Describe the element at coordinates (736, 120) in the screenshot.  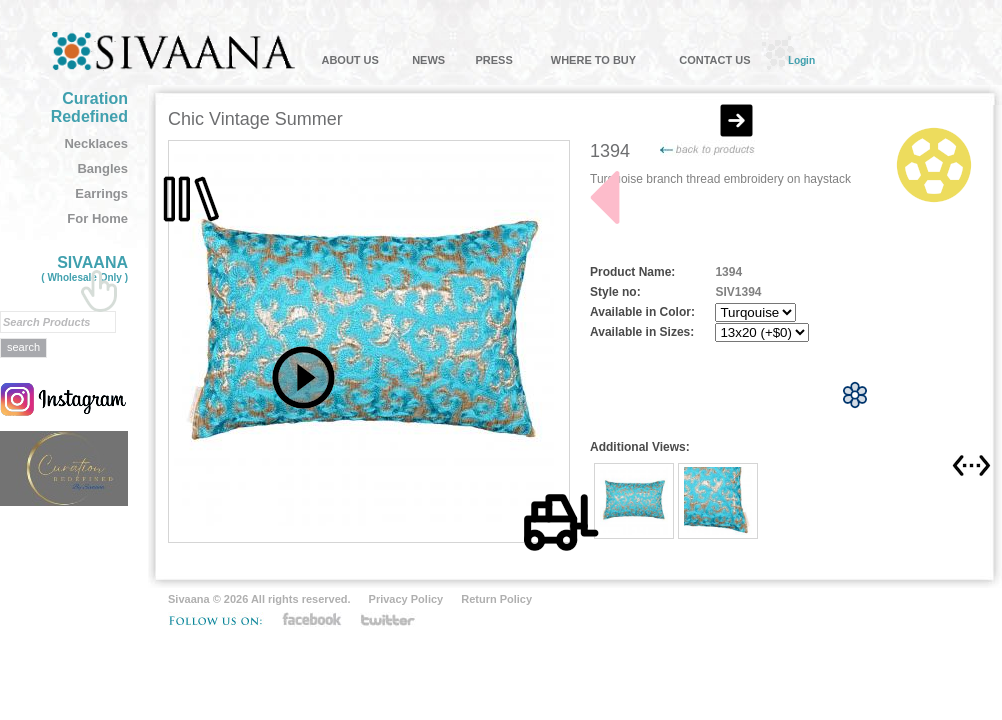
I see `navigate to the next item or screen` at that location.